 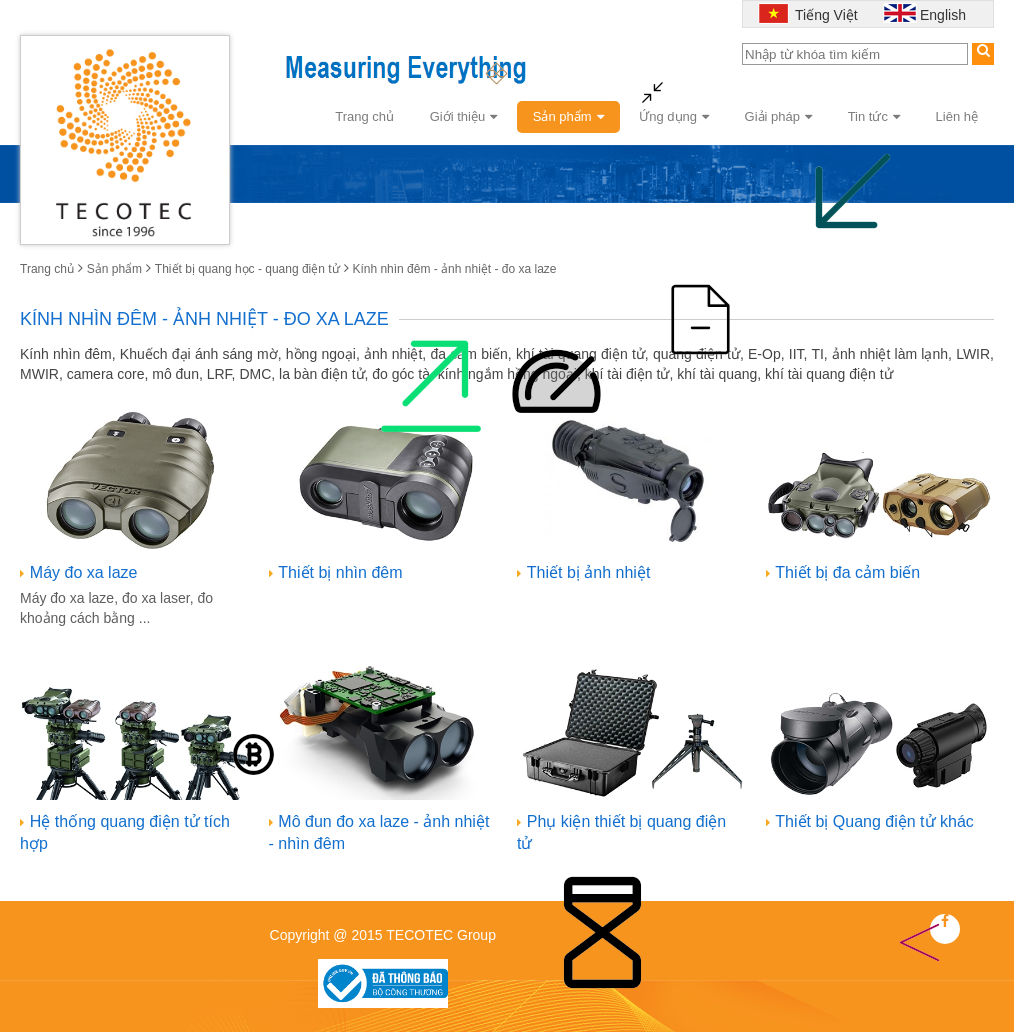 What do you see at coordinates (602, 932) in the screenshot?
I see `indicates a timer or countdown in progress` at bounding box center [602, 932].